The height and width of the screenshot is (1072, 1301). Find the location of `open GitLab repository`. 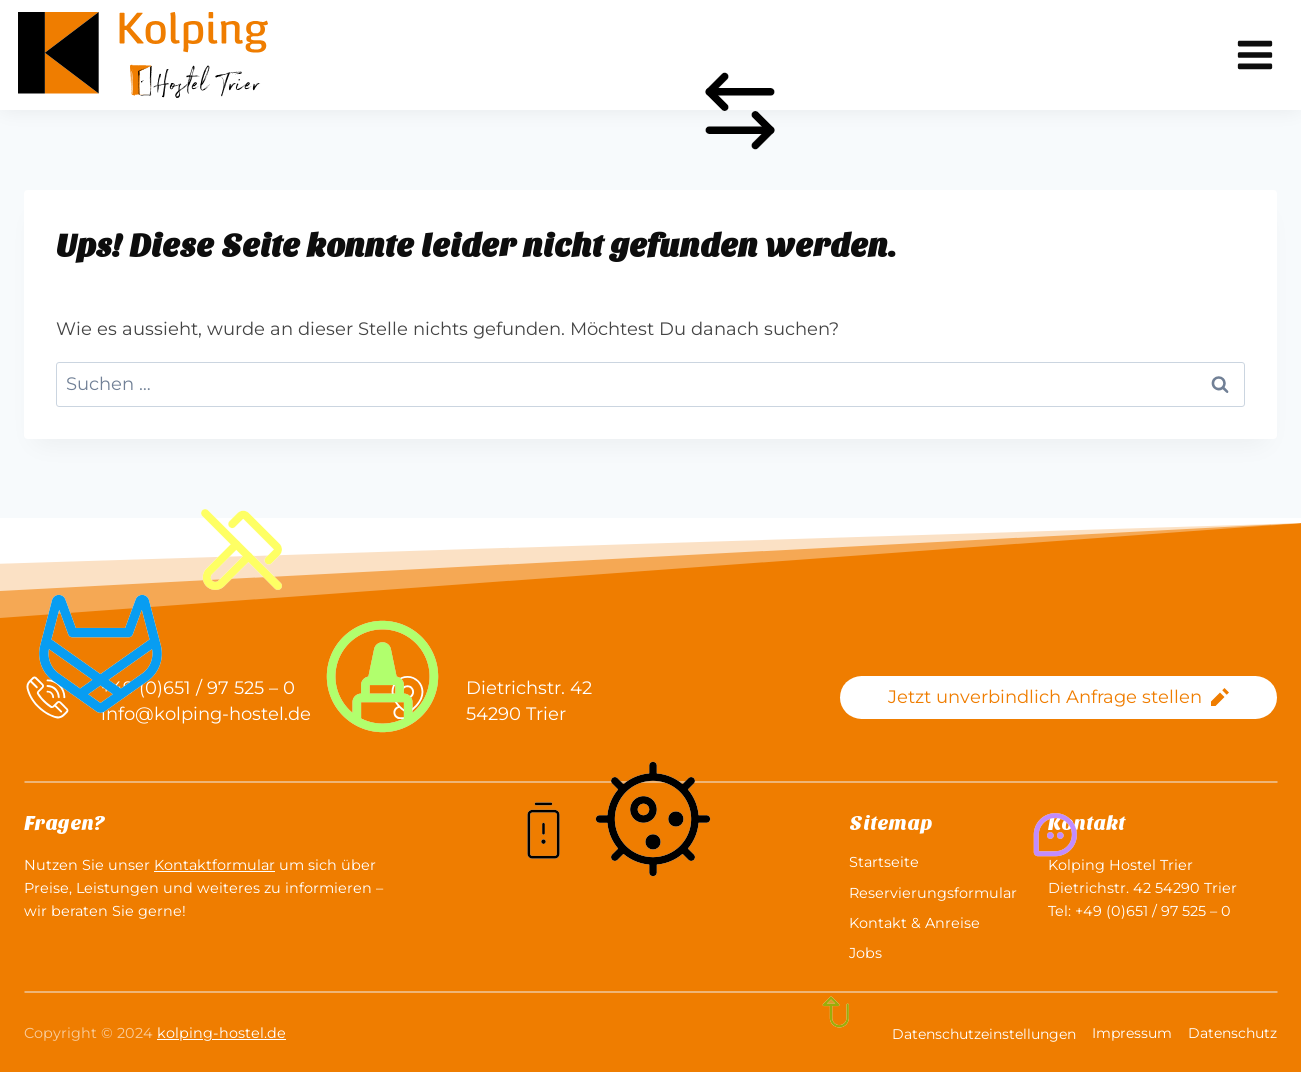

open GitLab repository is located at coordinates (100, 651).